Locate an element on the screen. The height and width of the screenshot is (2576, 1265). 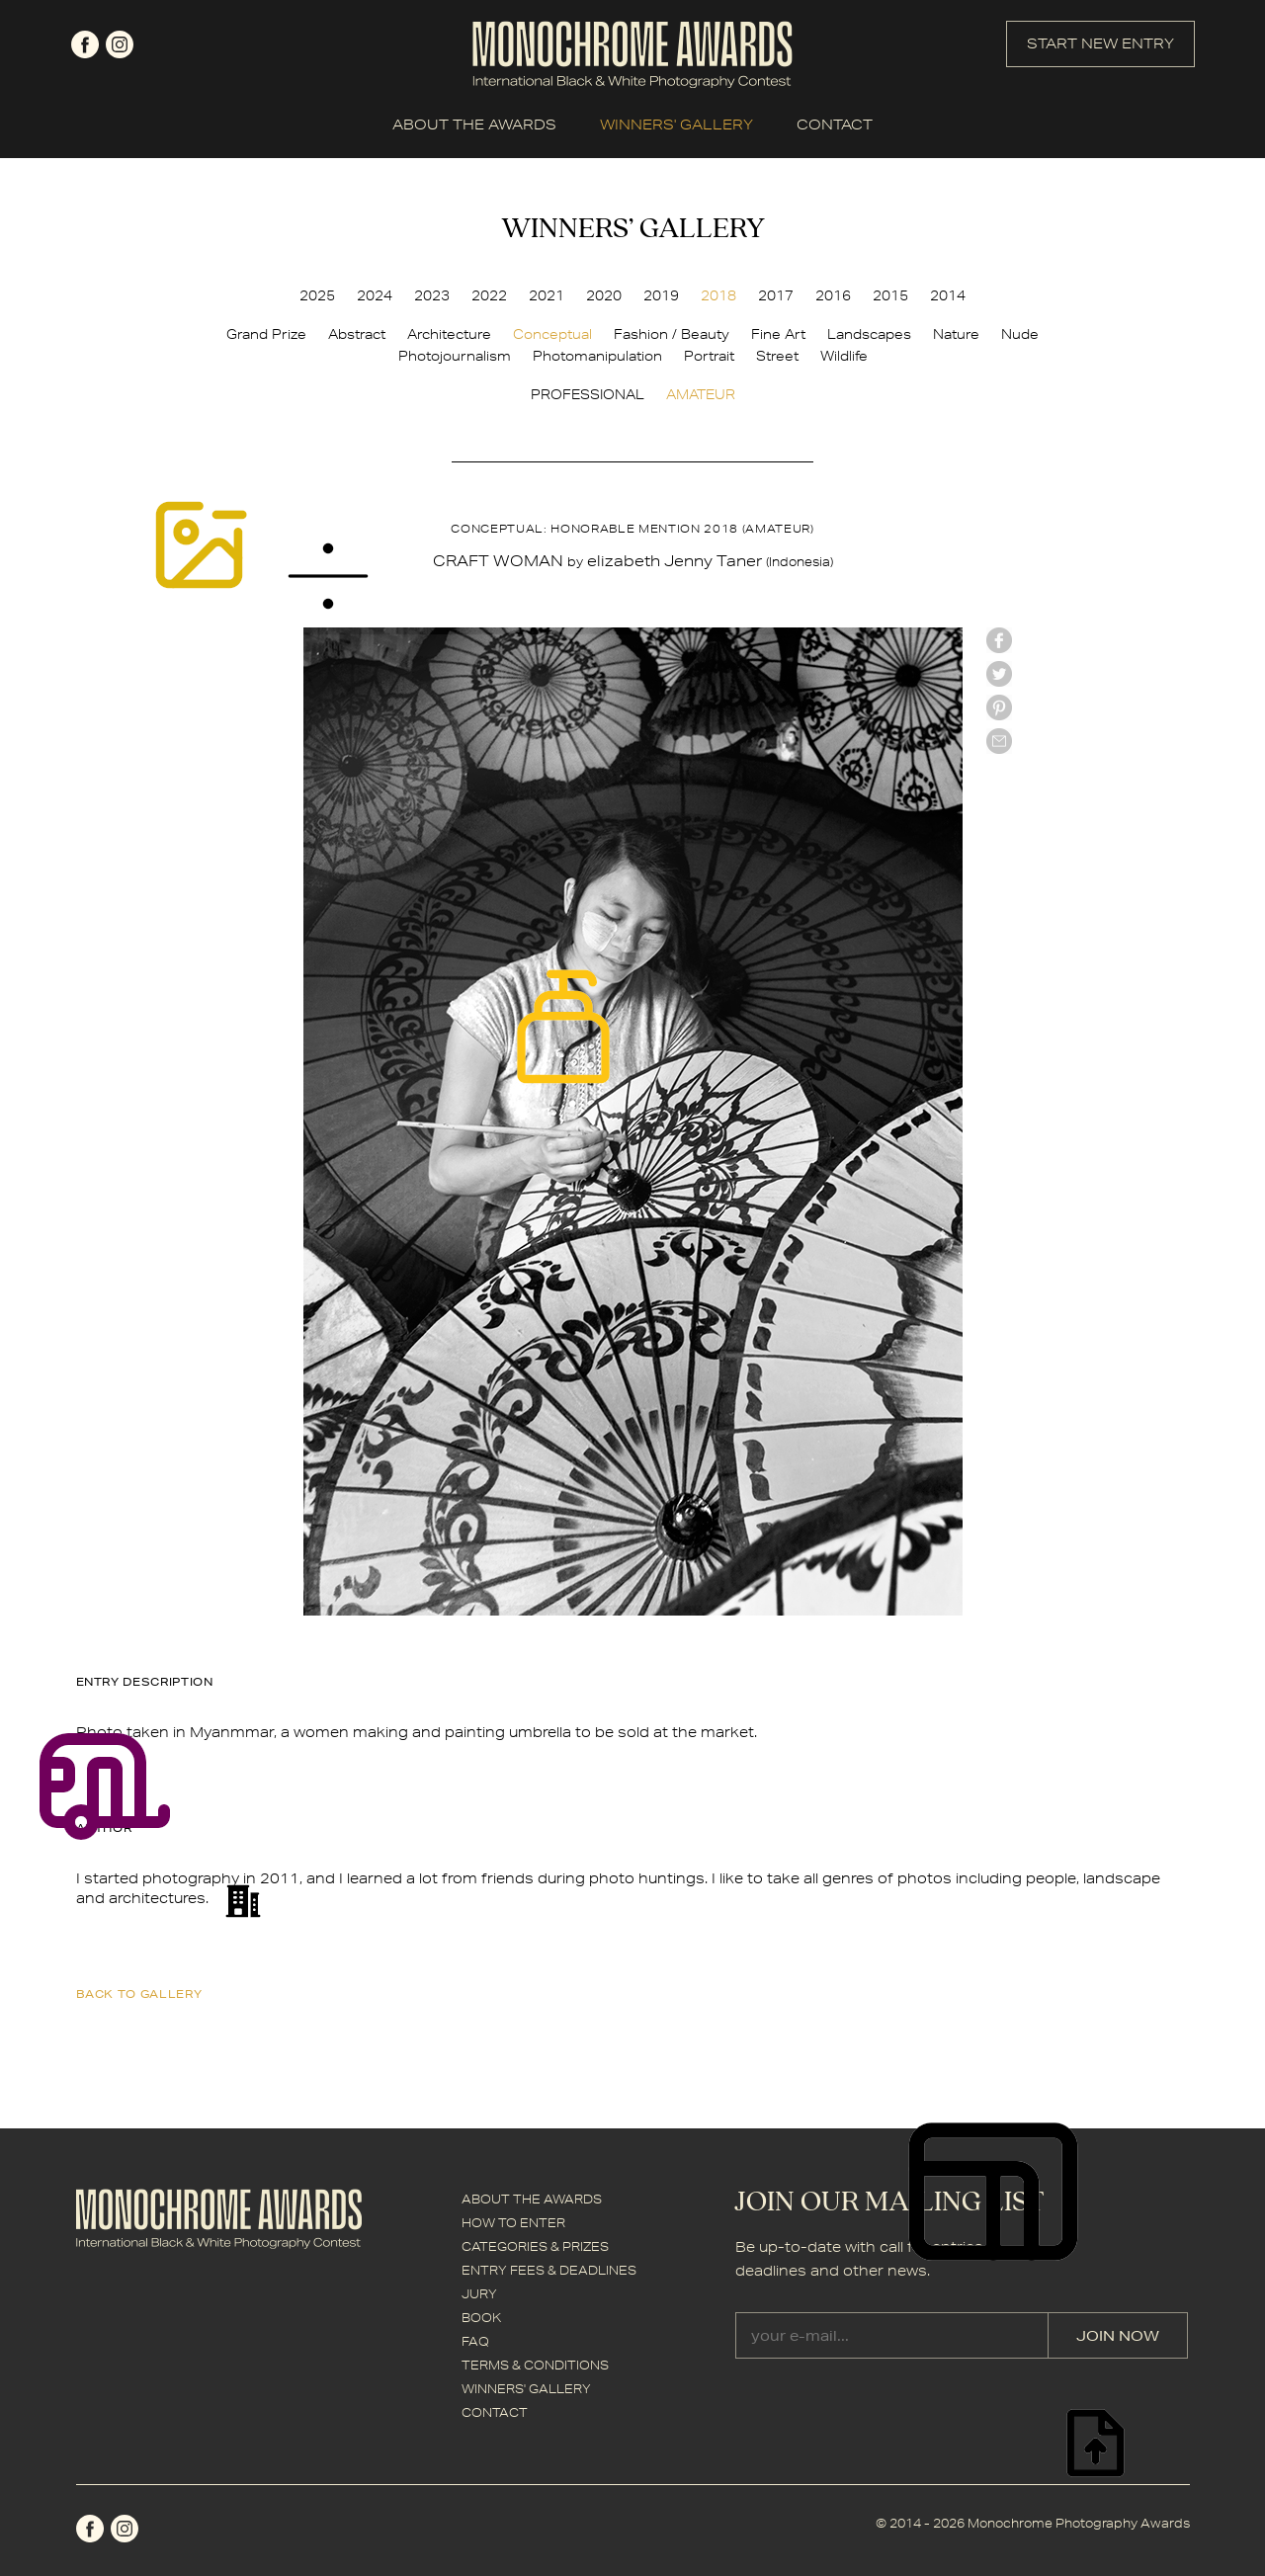
access hand washing or hygiene instructions is located at coordinates (563, 1029).